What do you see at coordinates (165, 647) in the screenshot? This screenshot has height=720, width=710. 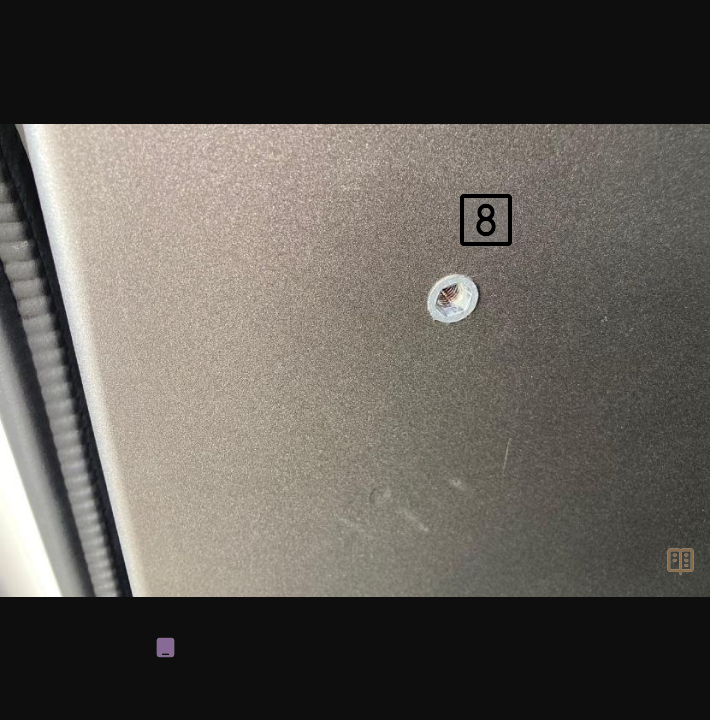 I see `view on tablet device` at bounding box center [165, 647].